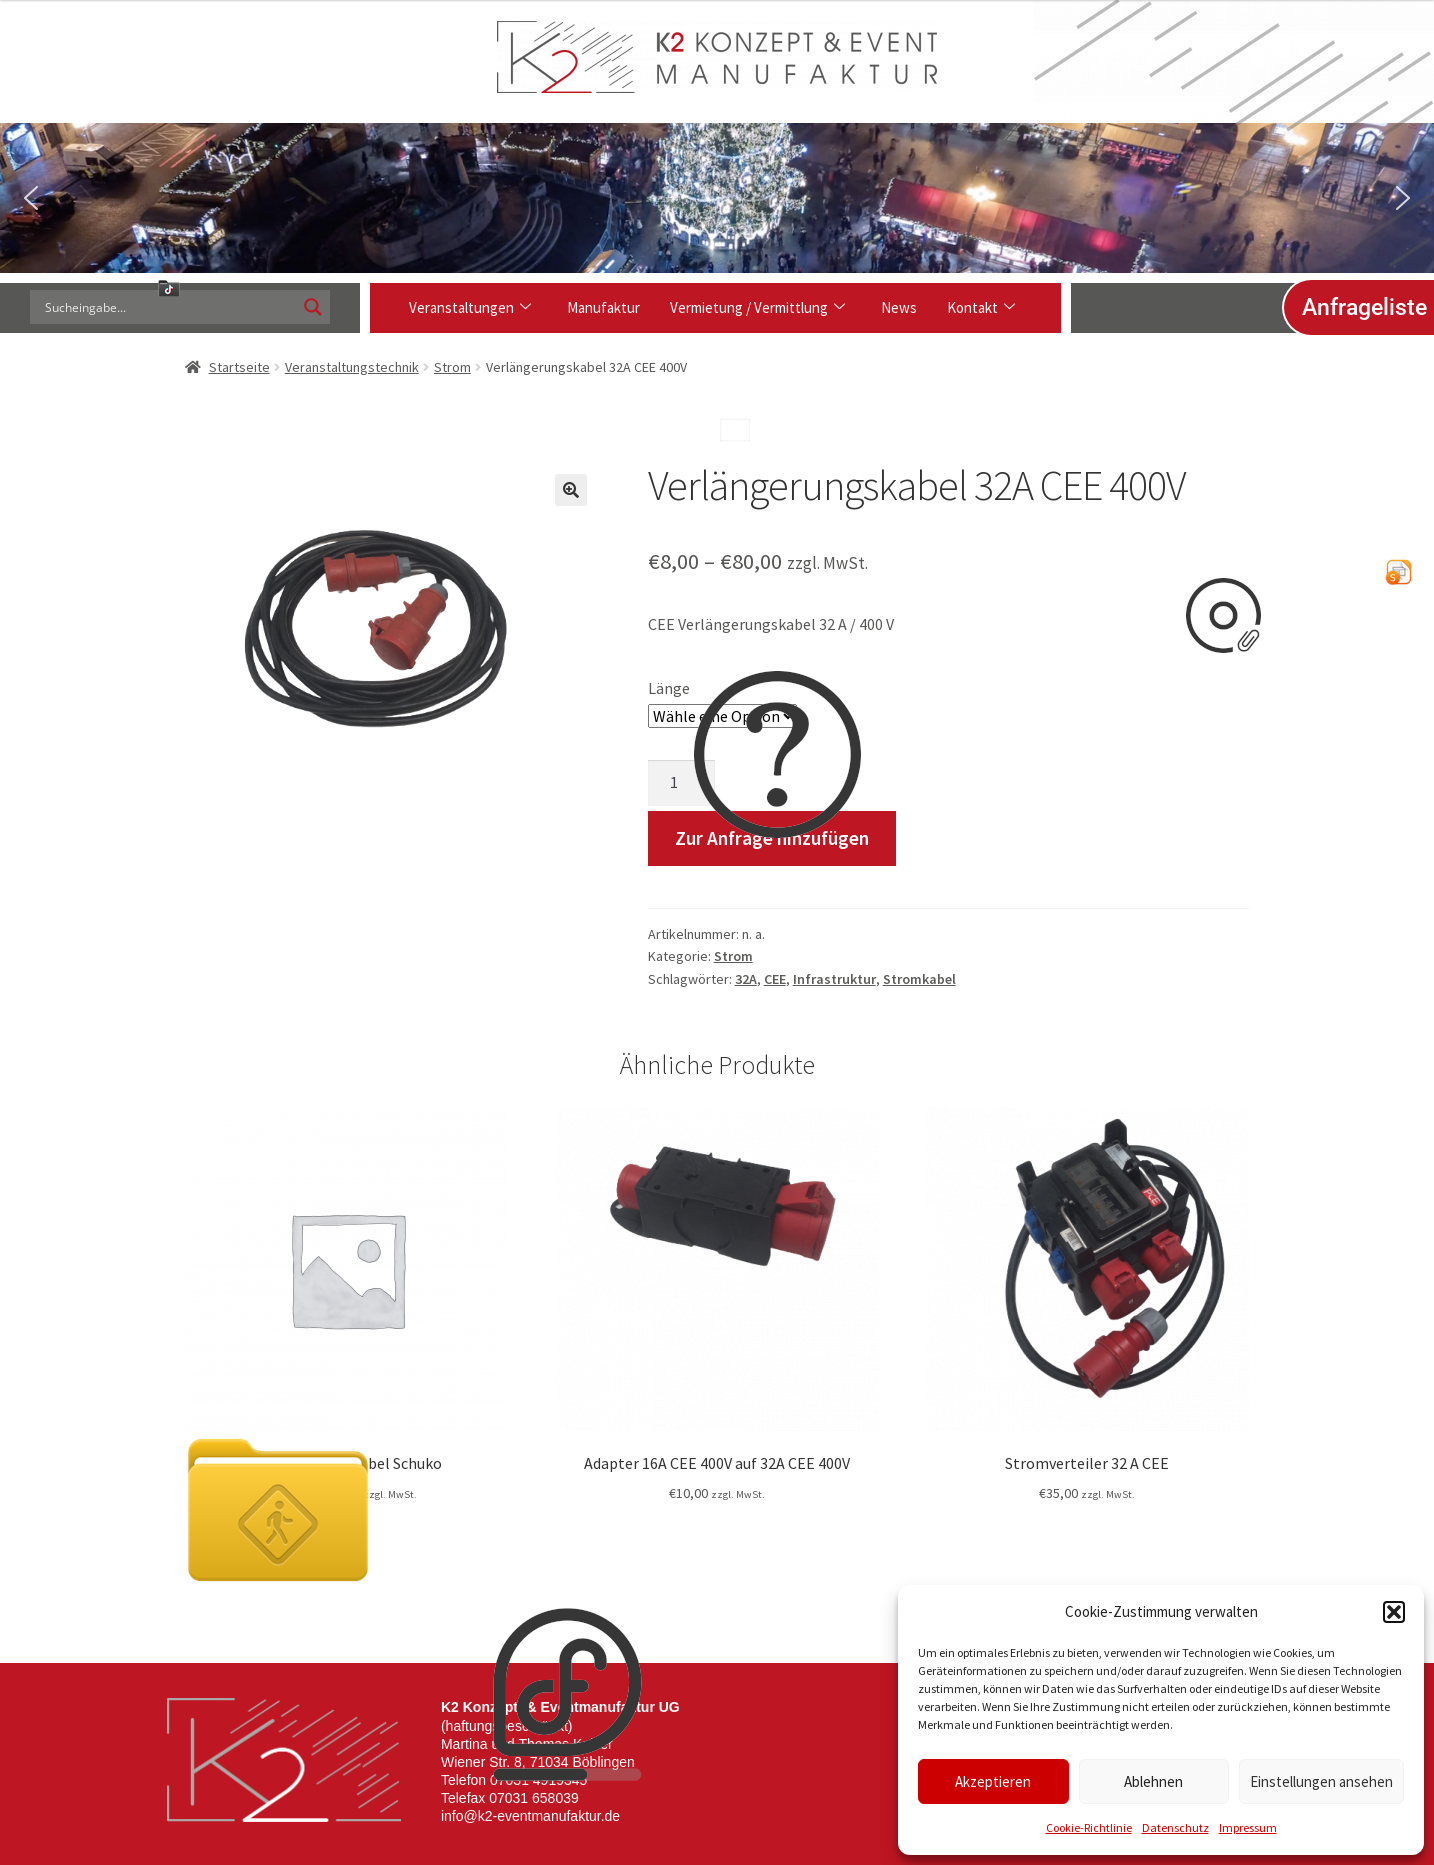 The width and height of the screenshot is (1434, 1865). I want to click on attach data from optical disc, so click(1223, 615).